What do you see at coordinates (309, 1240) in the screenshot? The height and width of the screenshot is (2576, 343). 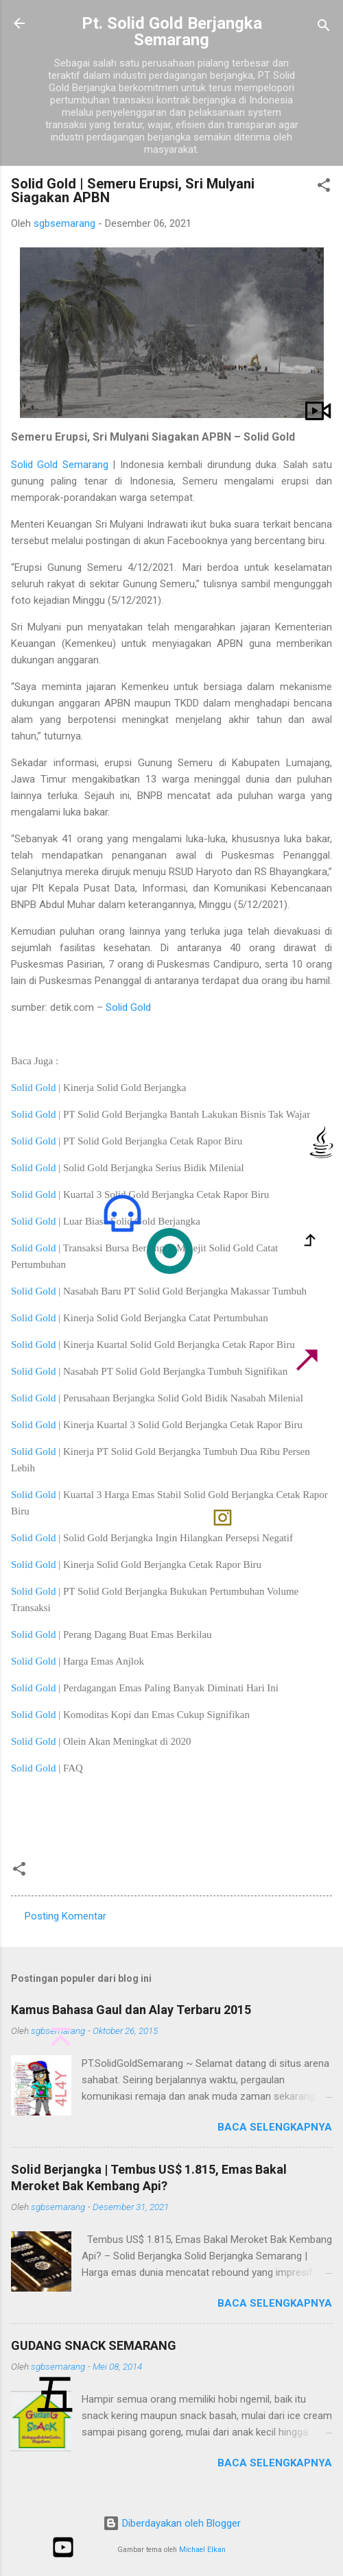 I see `turn right then continue forward` at bounding box center [309, 1240].